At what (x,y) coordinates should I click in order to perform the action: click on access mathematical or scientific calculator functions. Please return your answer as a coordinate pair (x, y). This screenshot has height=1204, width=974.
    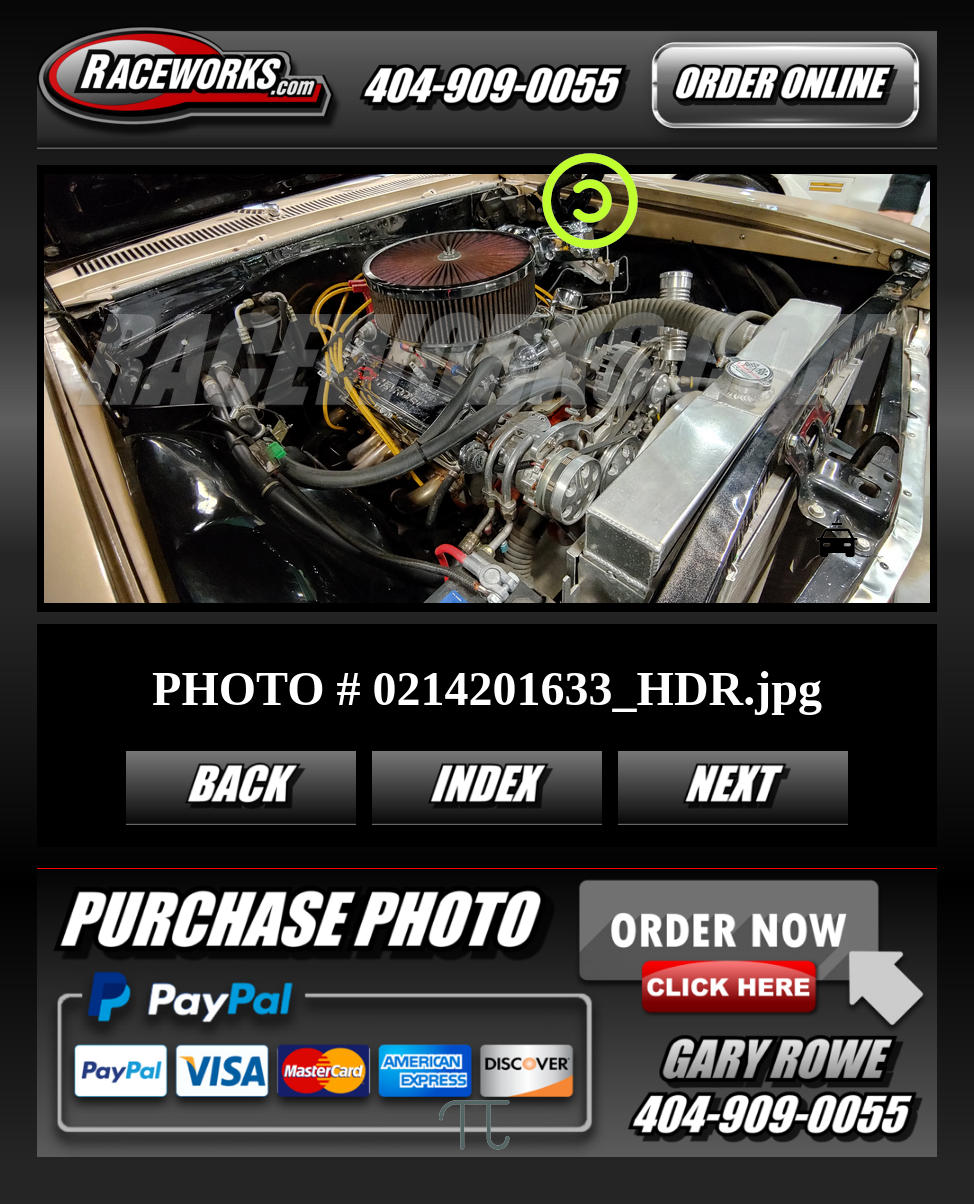
    Looking at the image, I should click on (475, 1123).